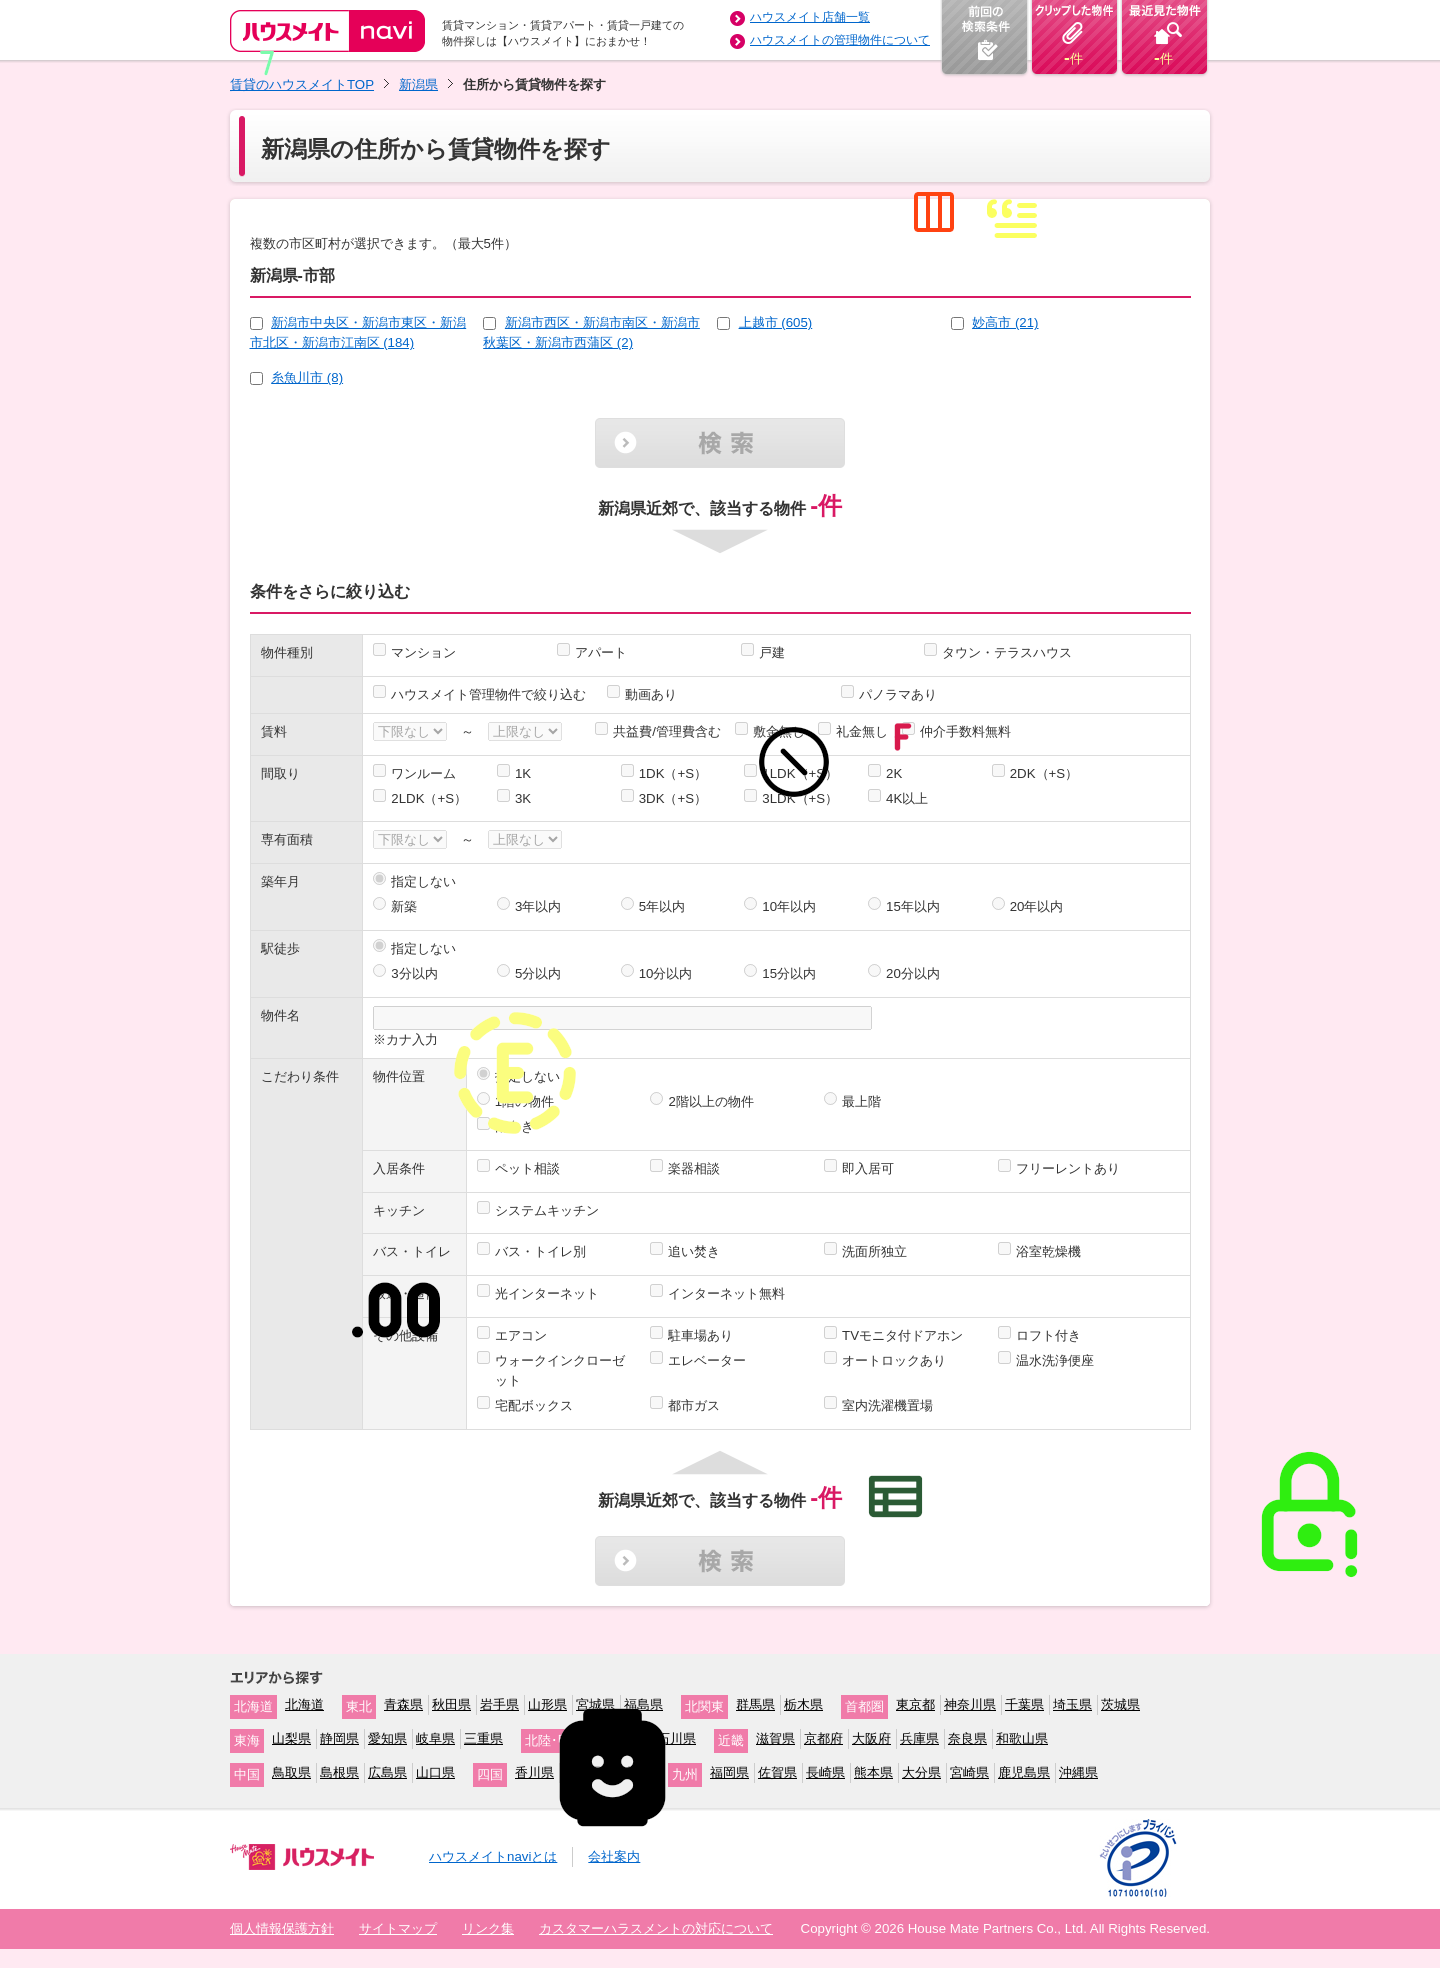  I want to click on insert a blockquote, so click(1012, 218).